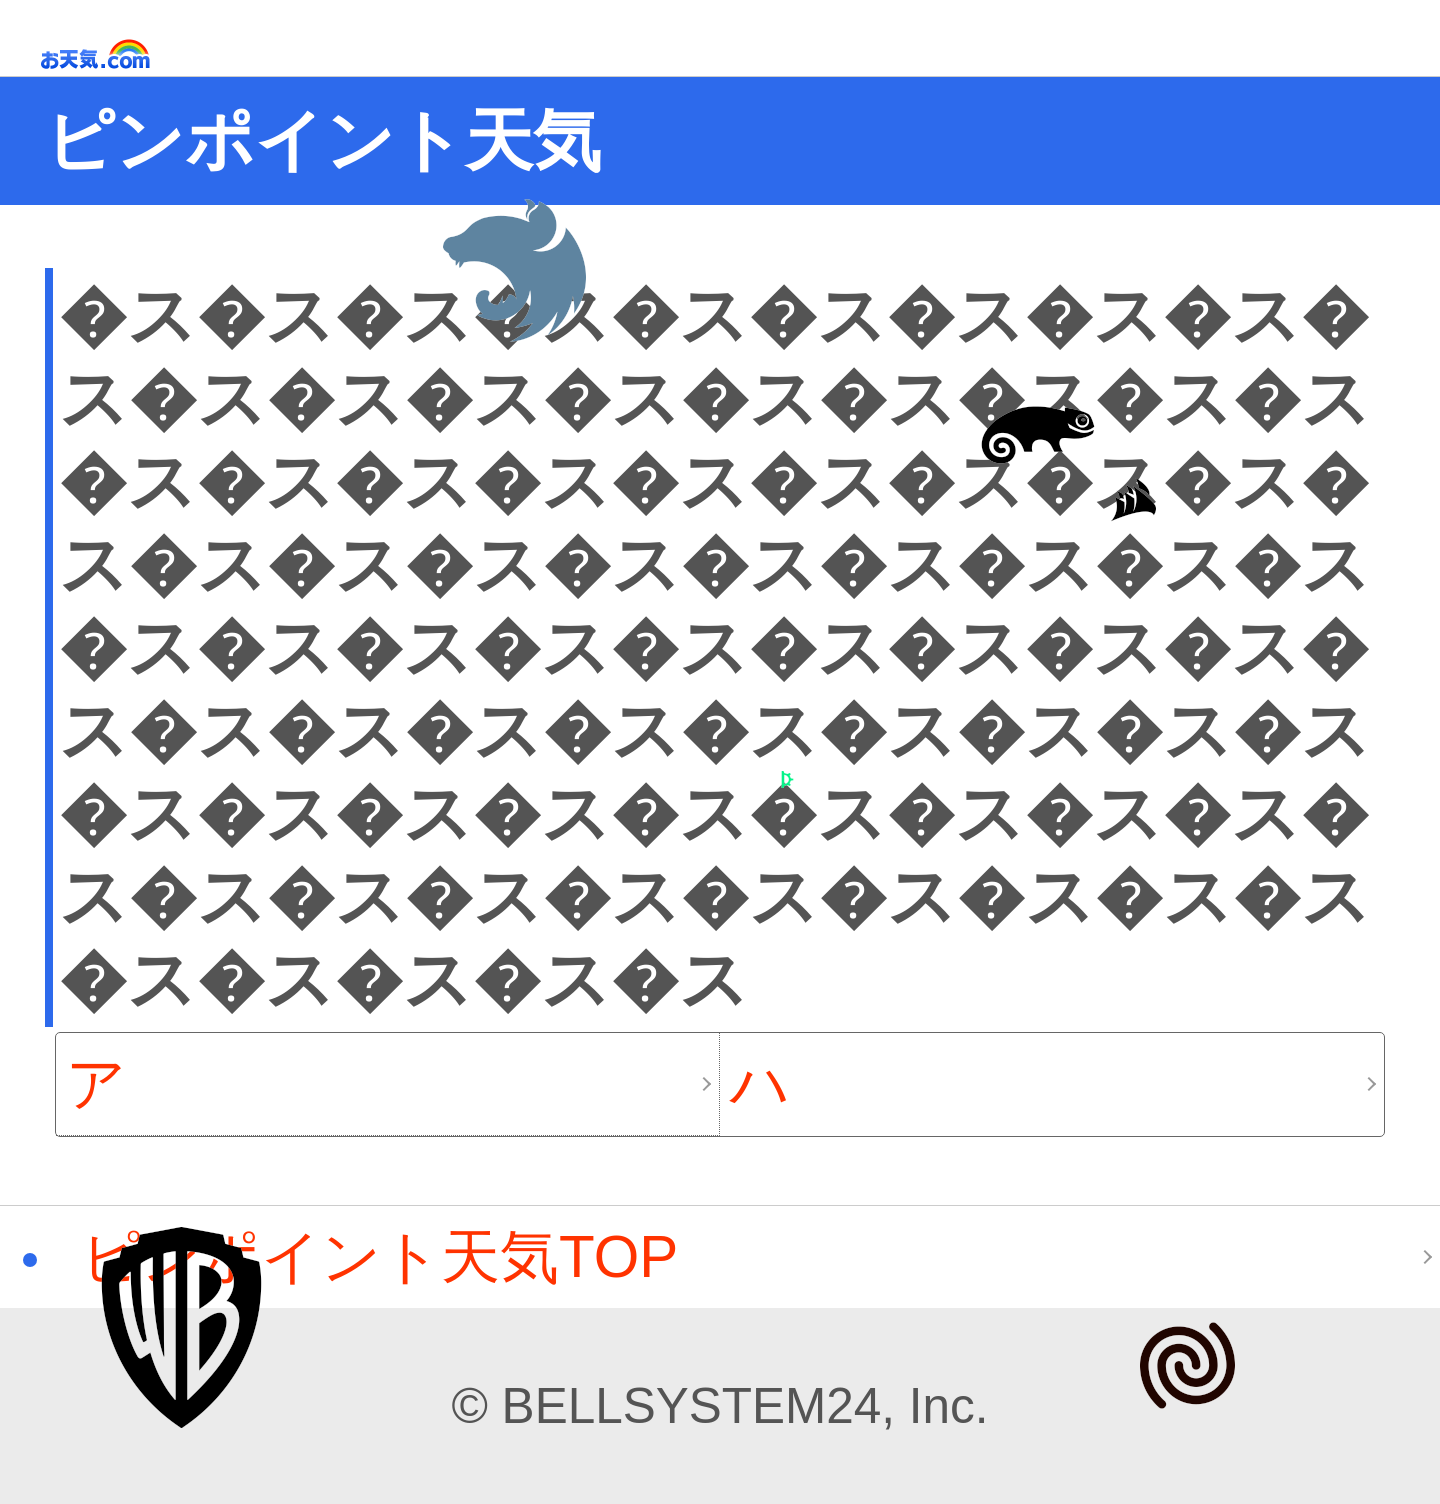 The width and height of the screenshot is (1440, 1504). Describe the element at coordinates (787, 779) in the screenshot. I see `dlib machine learning library logo` at that location.